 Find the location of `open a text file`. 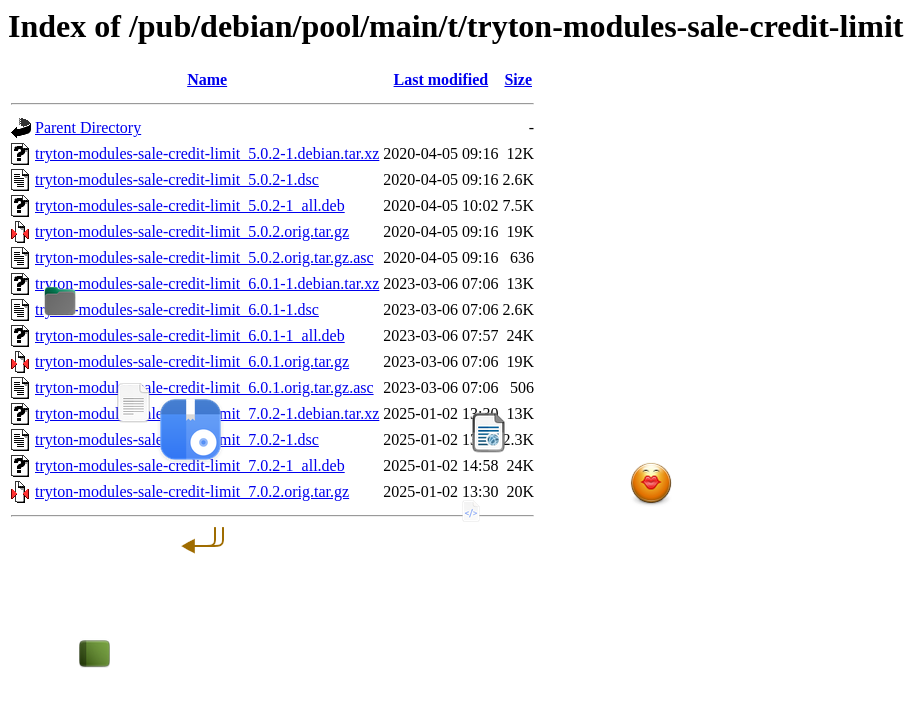

open a text file is located at coordinates (133, 402).